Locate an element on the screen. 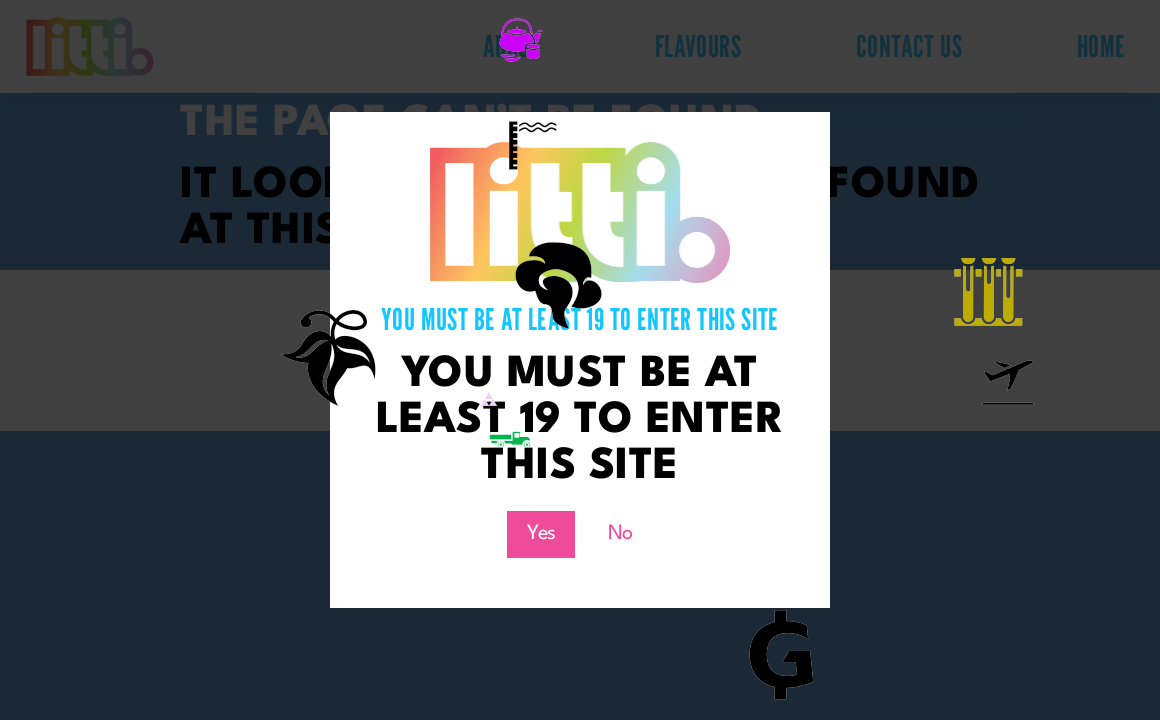 The width and height of the screenshot is (1160, 720). represents plant or nature-related content is located at coordinates (328, 358).